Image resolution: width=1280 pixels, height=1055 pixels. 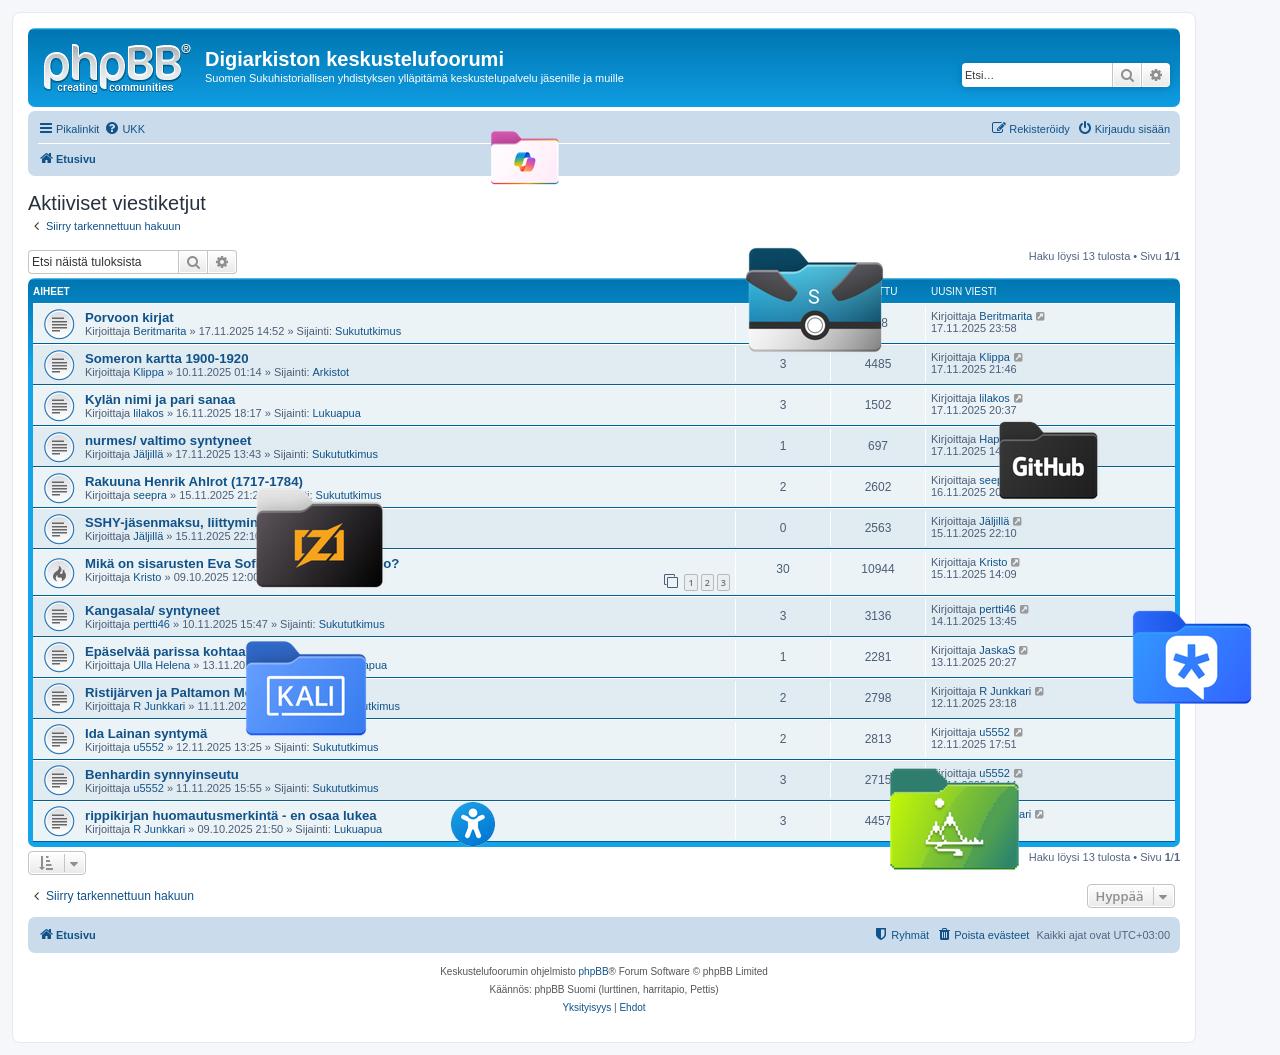 I want to click on open folder containing microsoft copilot 365 files, so click(x=524, y=159).